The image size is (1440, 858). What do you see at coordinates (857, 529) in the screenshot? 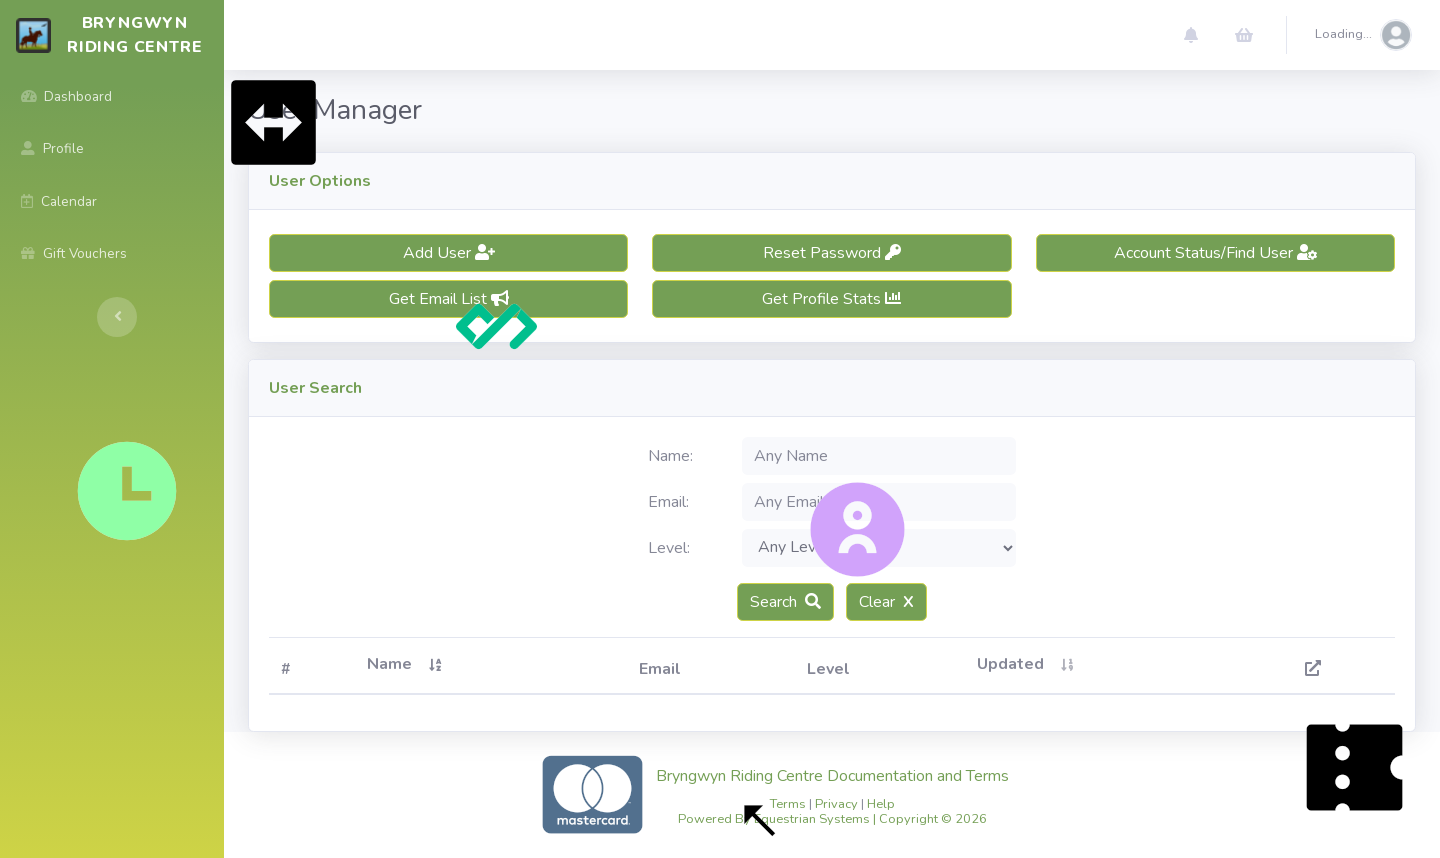
I see `access your account or profile` at bounding box center [857, 529].